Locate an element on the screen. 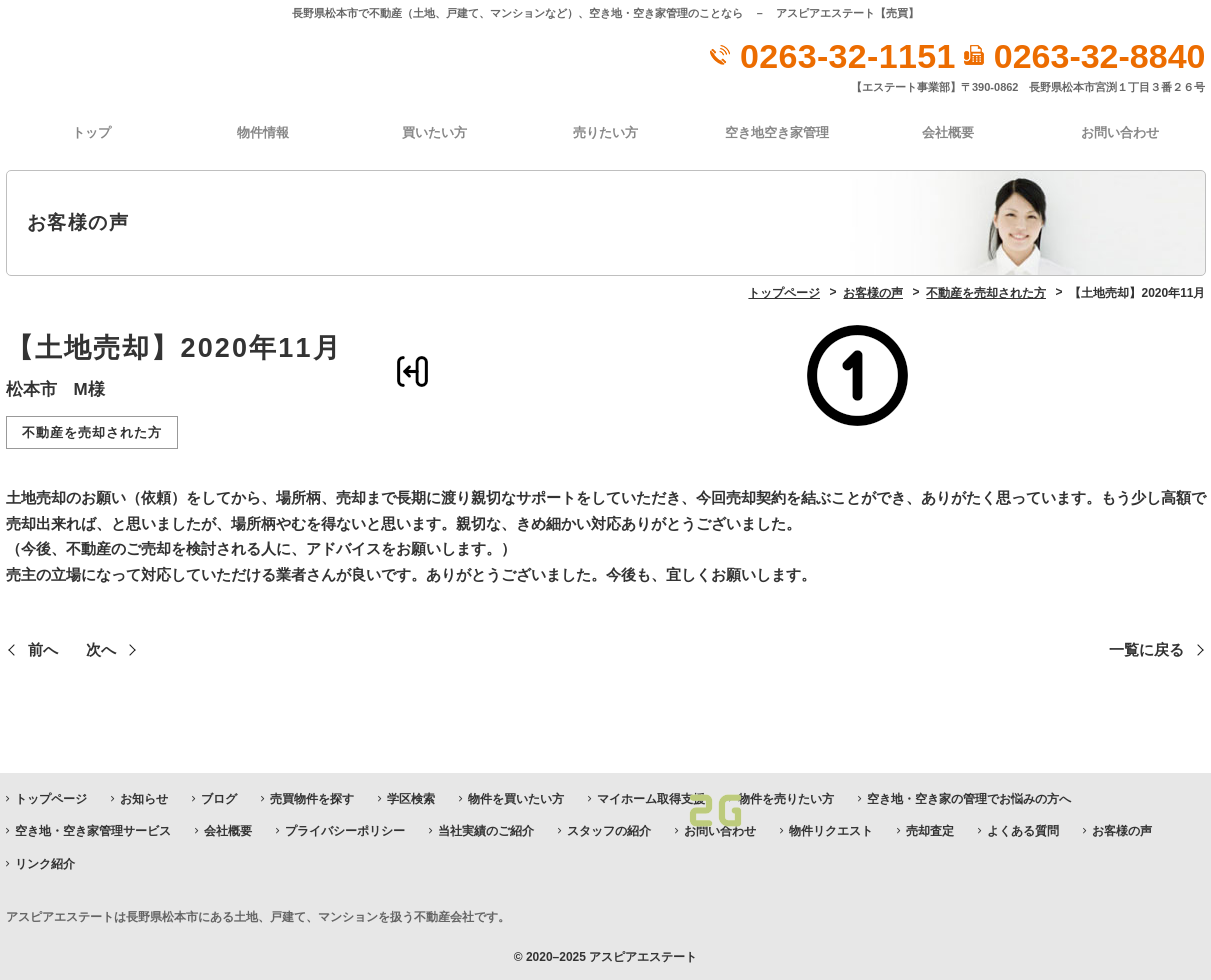 The image size is (1211, 980). move element to the left panel is located at coordinates (412, 371).